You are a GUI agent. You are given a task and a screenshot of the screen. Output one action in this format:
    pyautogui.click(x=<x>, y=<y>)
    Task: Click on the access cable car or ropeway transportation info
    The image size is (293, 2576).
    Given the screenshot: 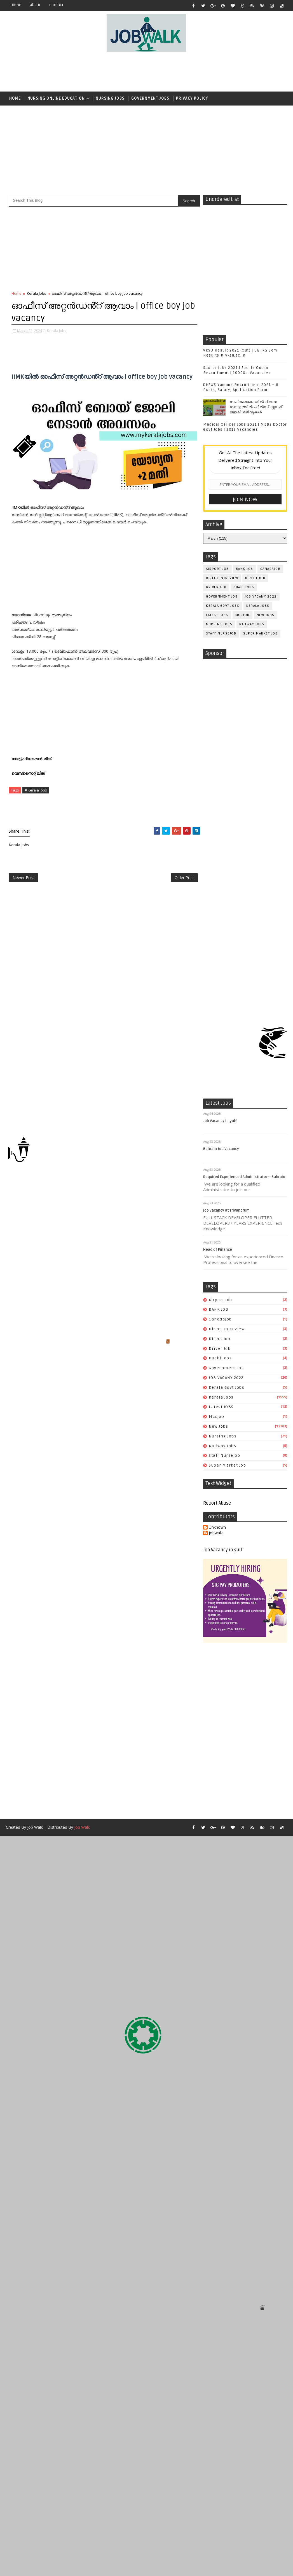 What is the action you would take?
    pyautogui.click(x=262, y=2308)
    